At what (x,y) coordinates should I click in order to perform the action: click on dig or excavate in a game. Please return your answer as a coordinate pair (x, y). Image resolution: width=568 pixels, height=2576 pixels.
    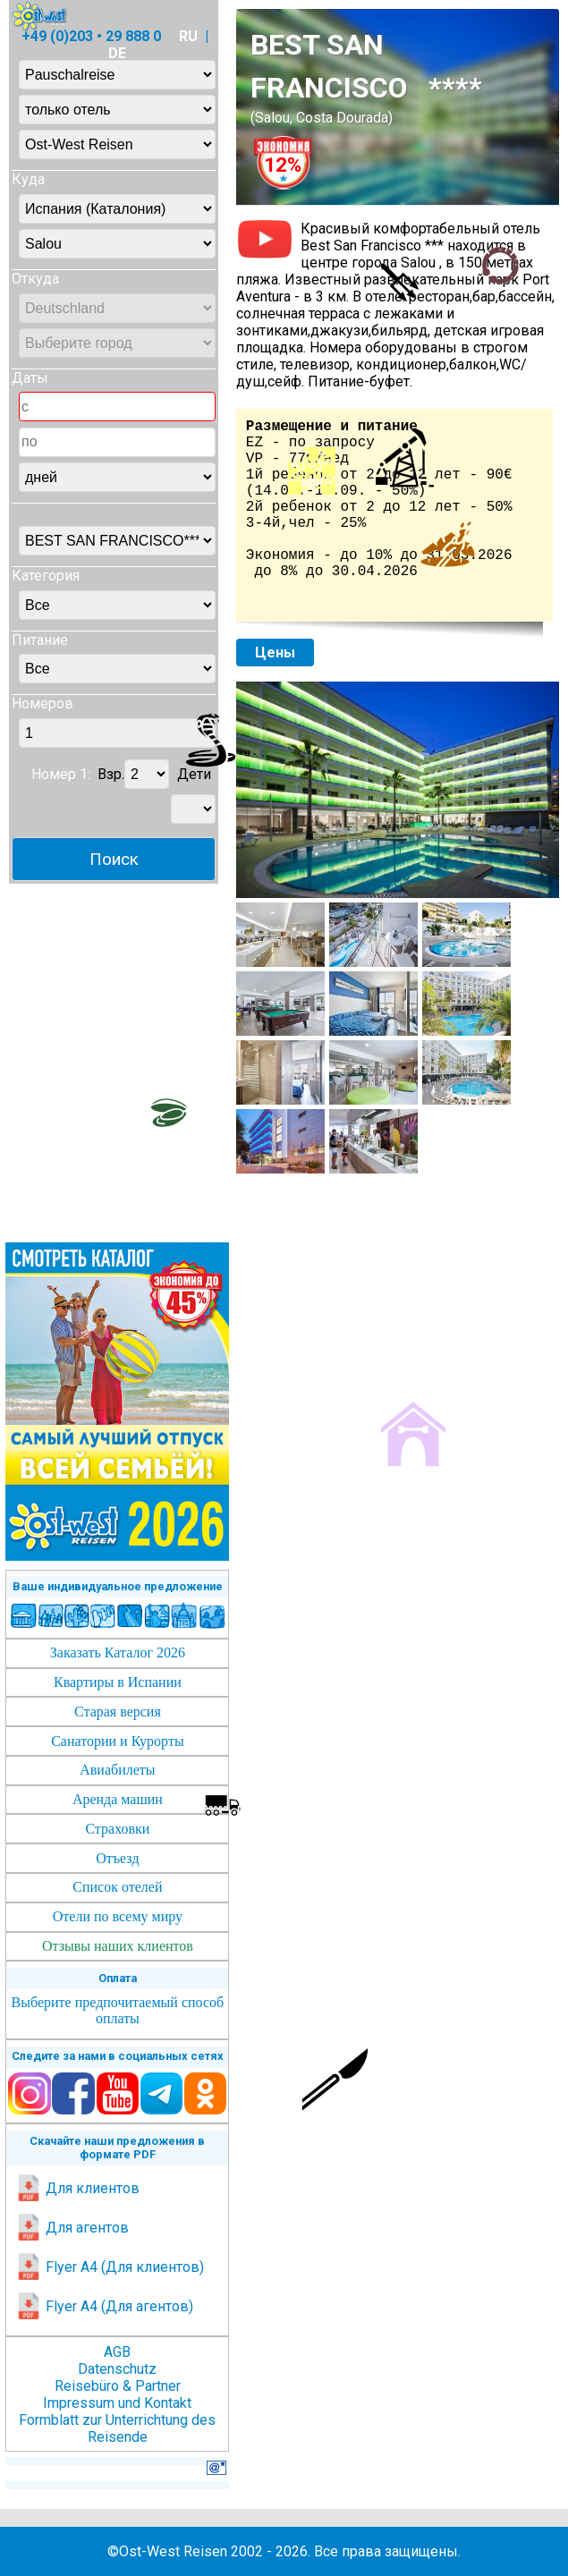
    Looking at the image, I should click on (447, 544).